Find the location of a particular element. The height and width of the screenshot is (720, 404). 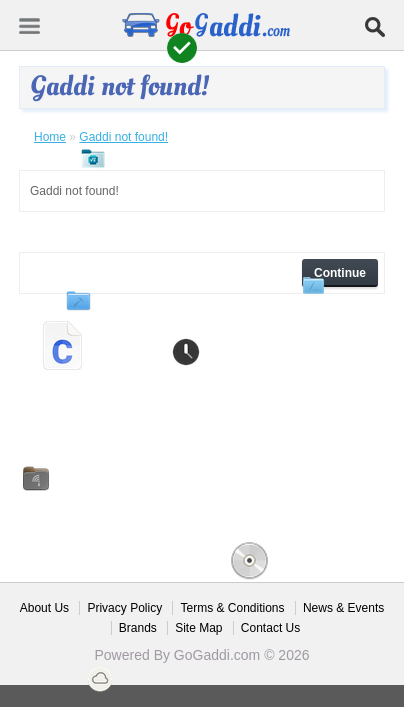

access DVD-ROM drive is located at coordinates (249, 560).